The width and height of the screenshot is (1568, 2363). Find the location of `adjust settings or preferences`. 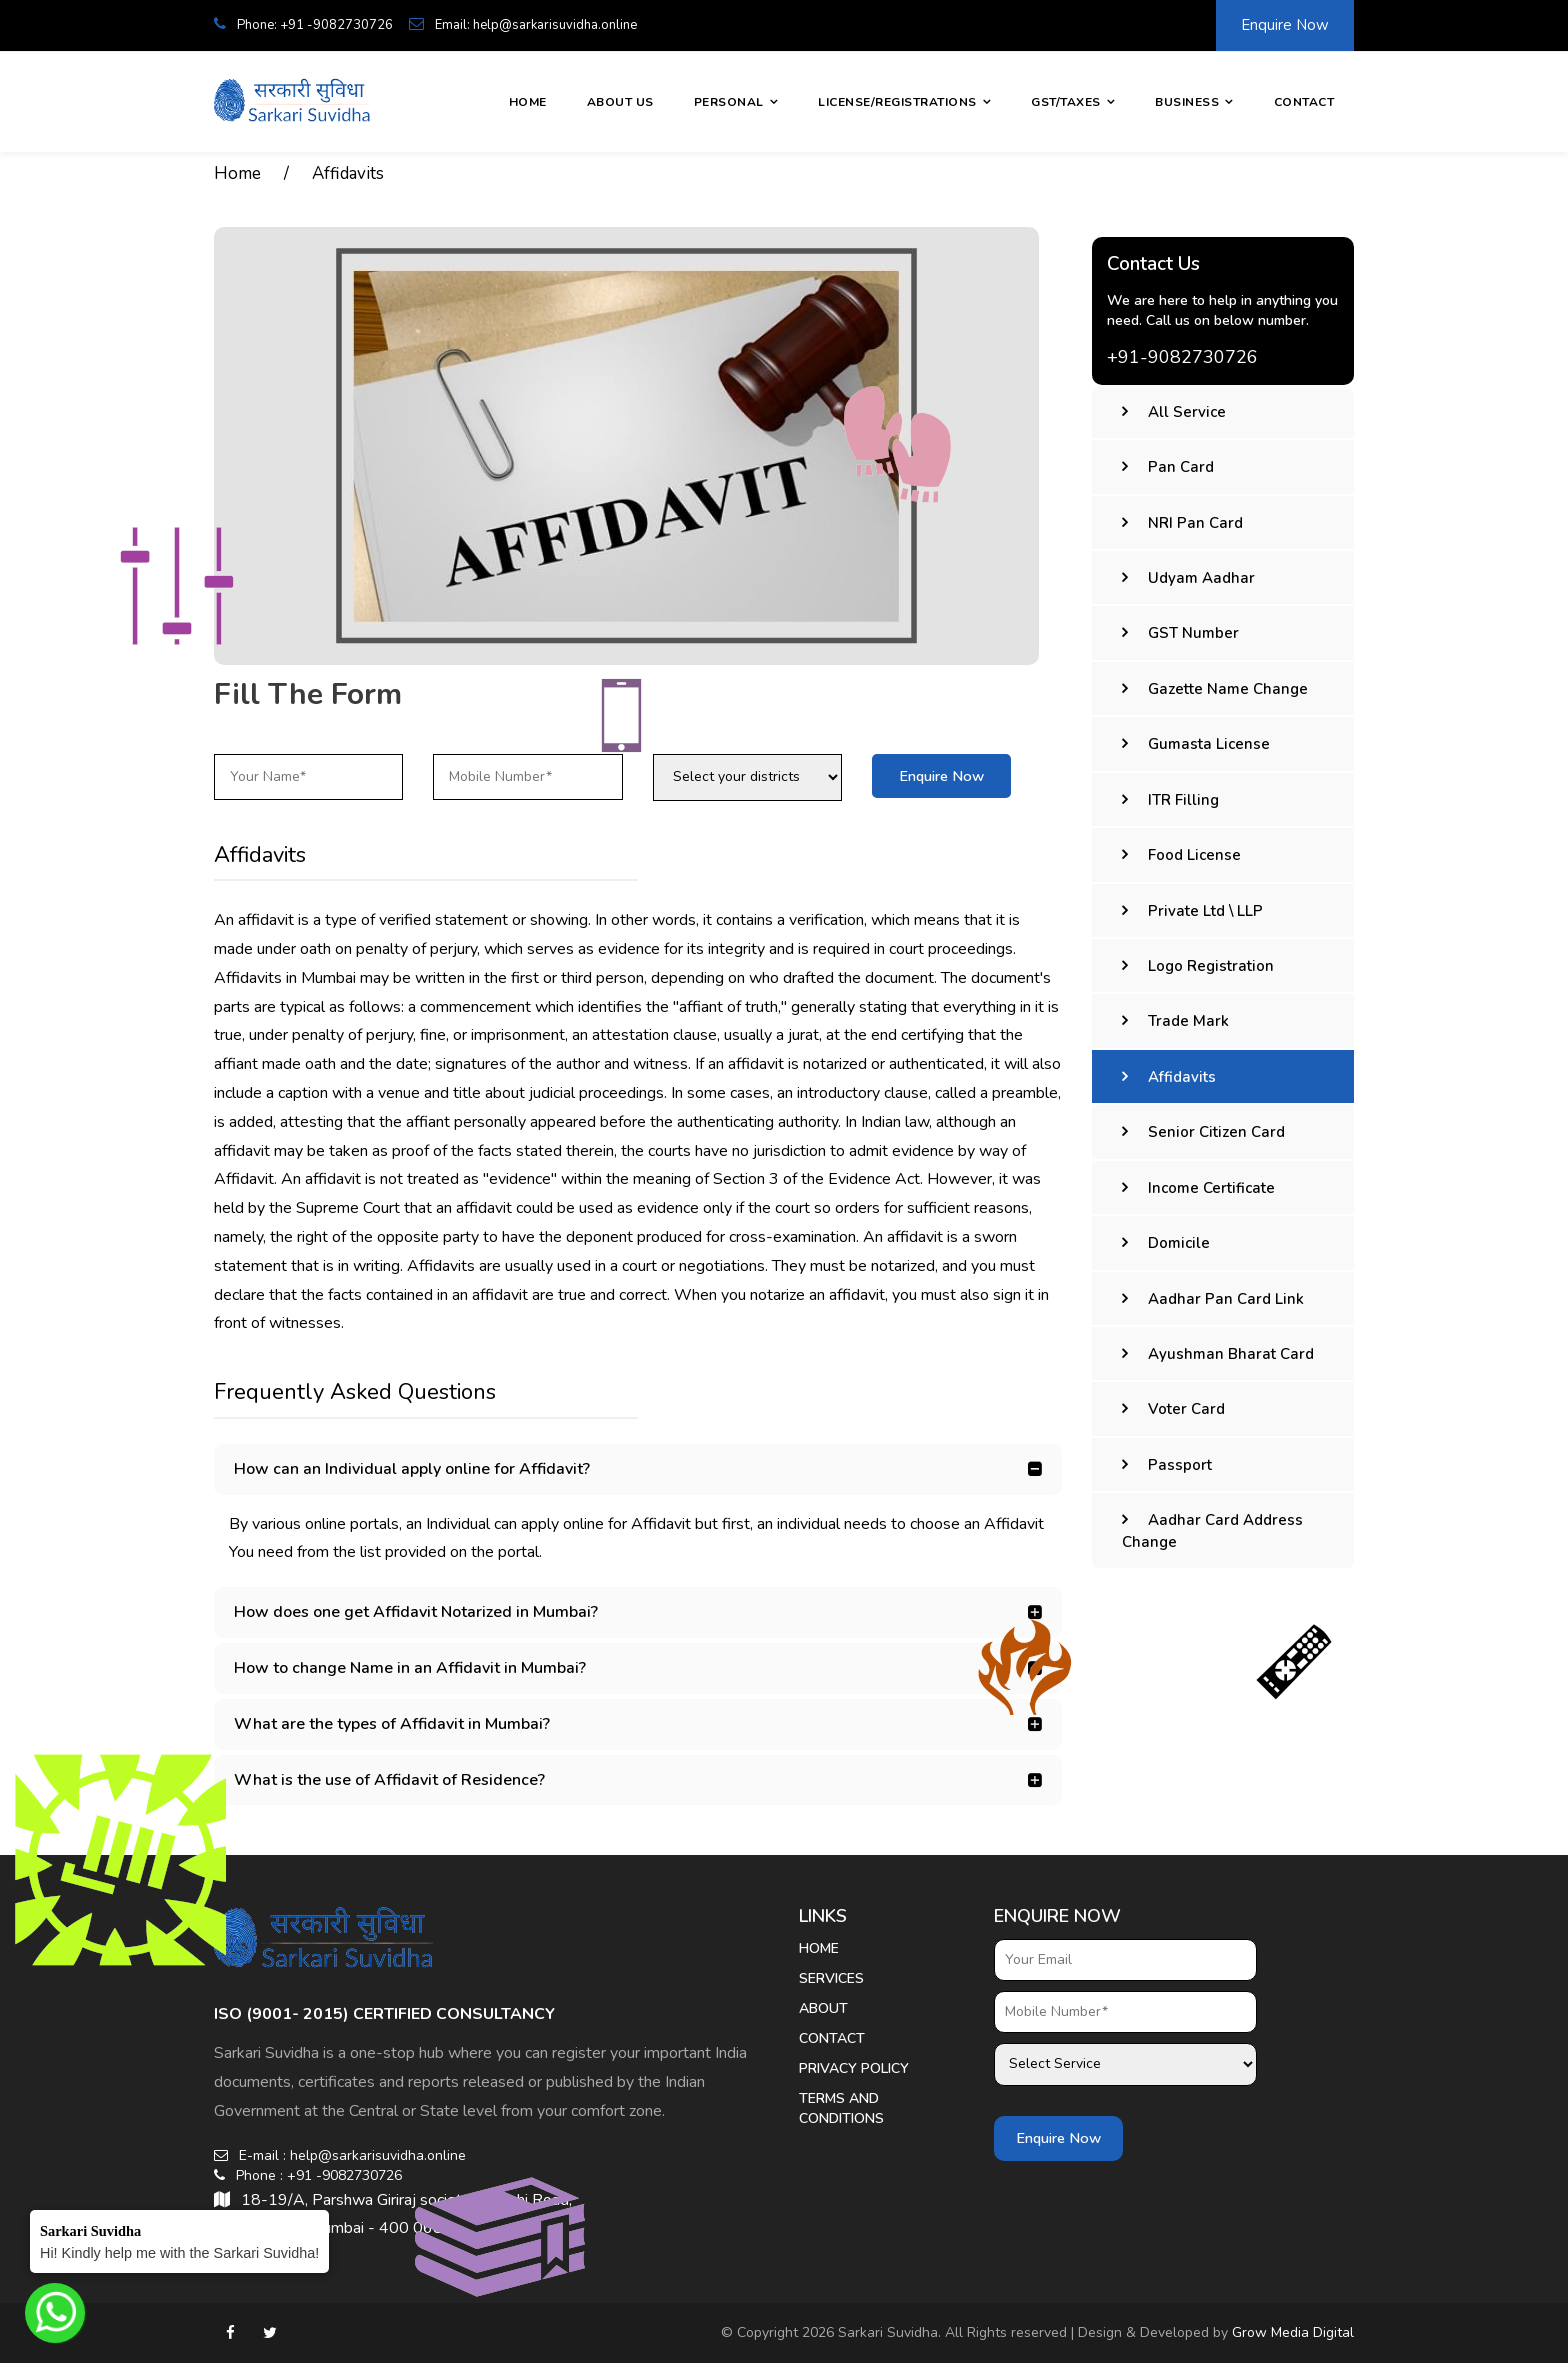

adjust settings or preferences is located at coordinates (177, 586).